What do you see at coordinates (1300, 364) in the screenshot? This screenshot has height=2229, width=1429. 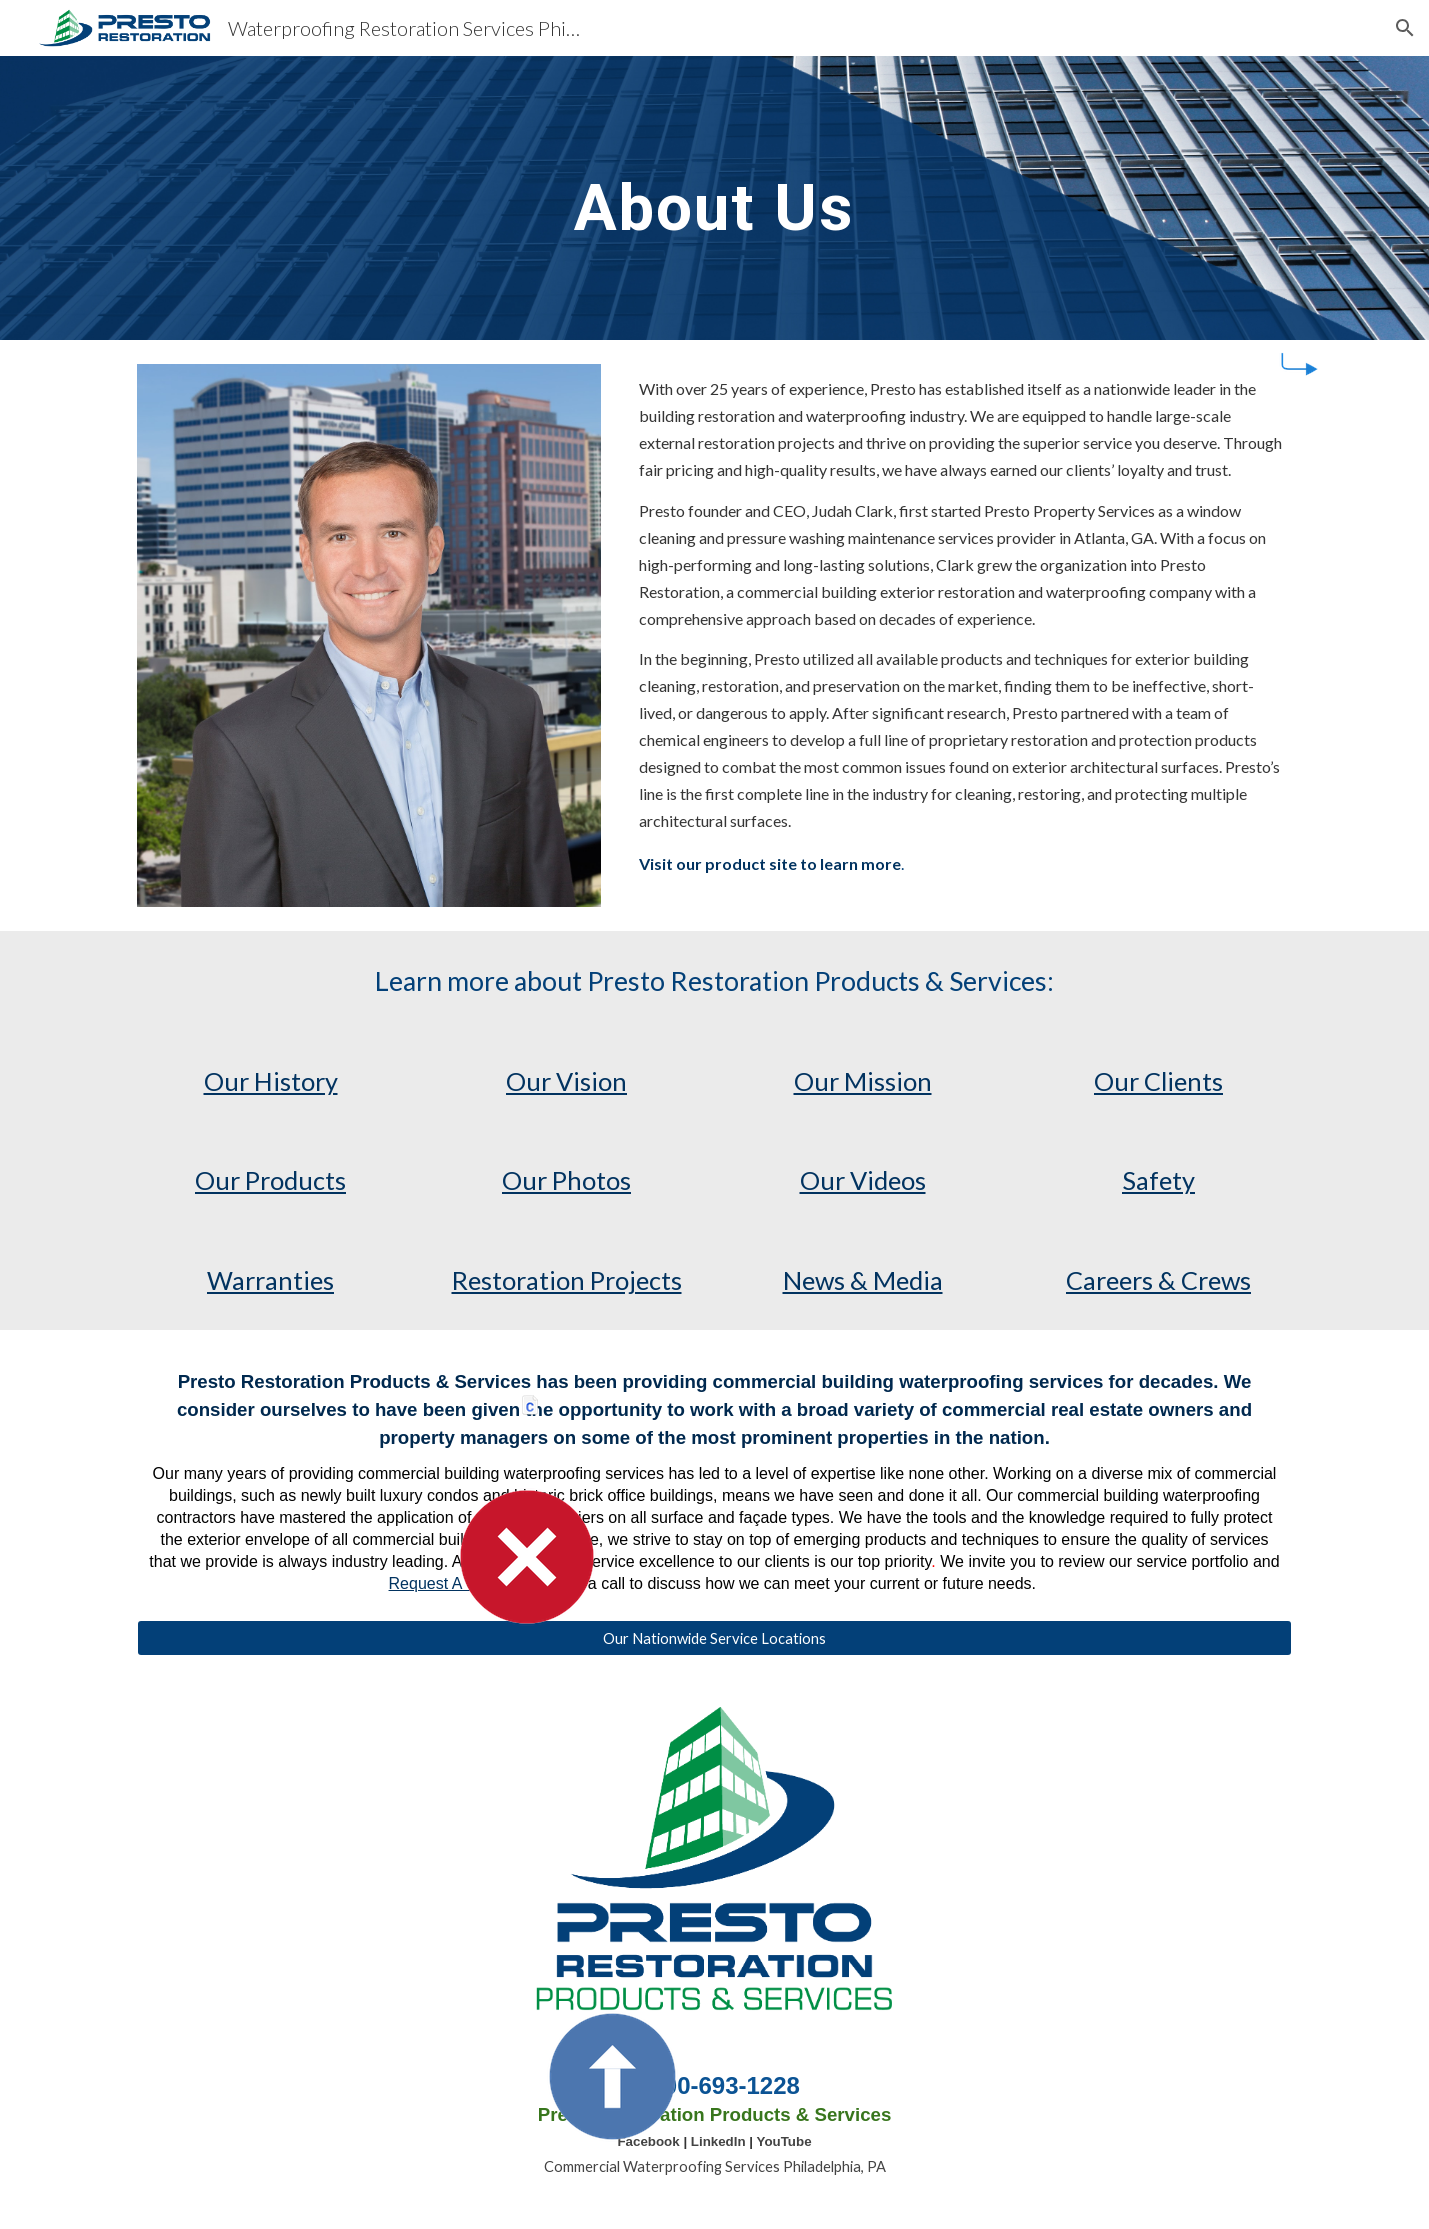 I see `forward an email message` at bounding box center [1300, 364].